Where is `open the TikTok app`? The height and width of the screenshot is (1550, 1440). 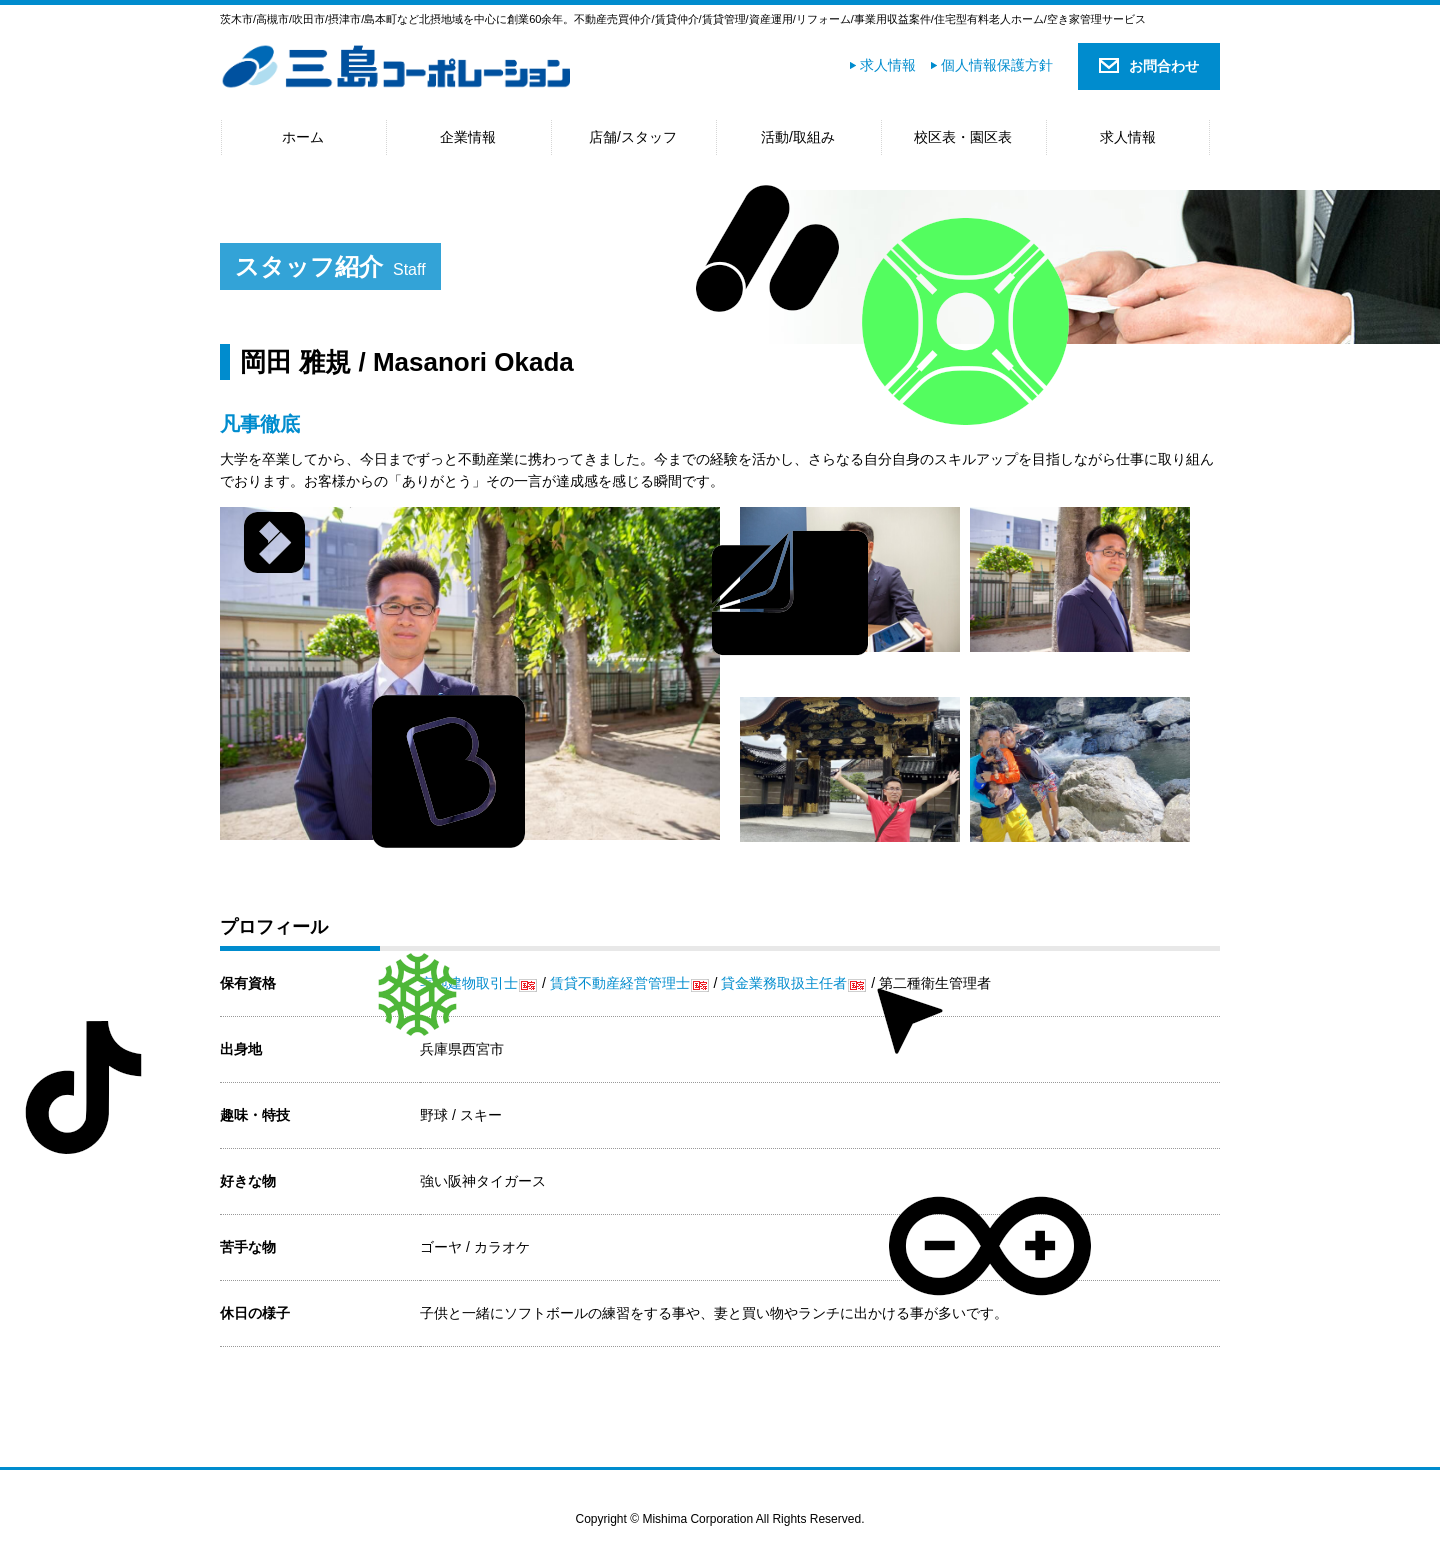 open the TikTok app is located at coordinates (83, 1087).